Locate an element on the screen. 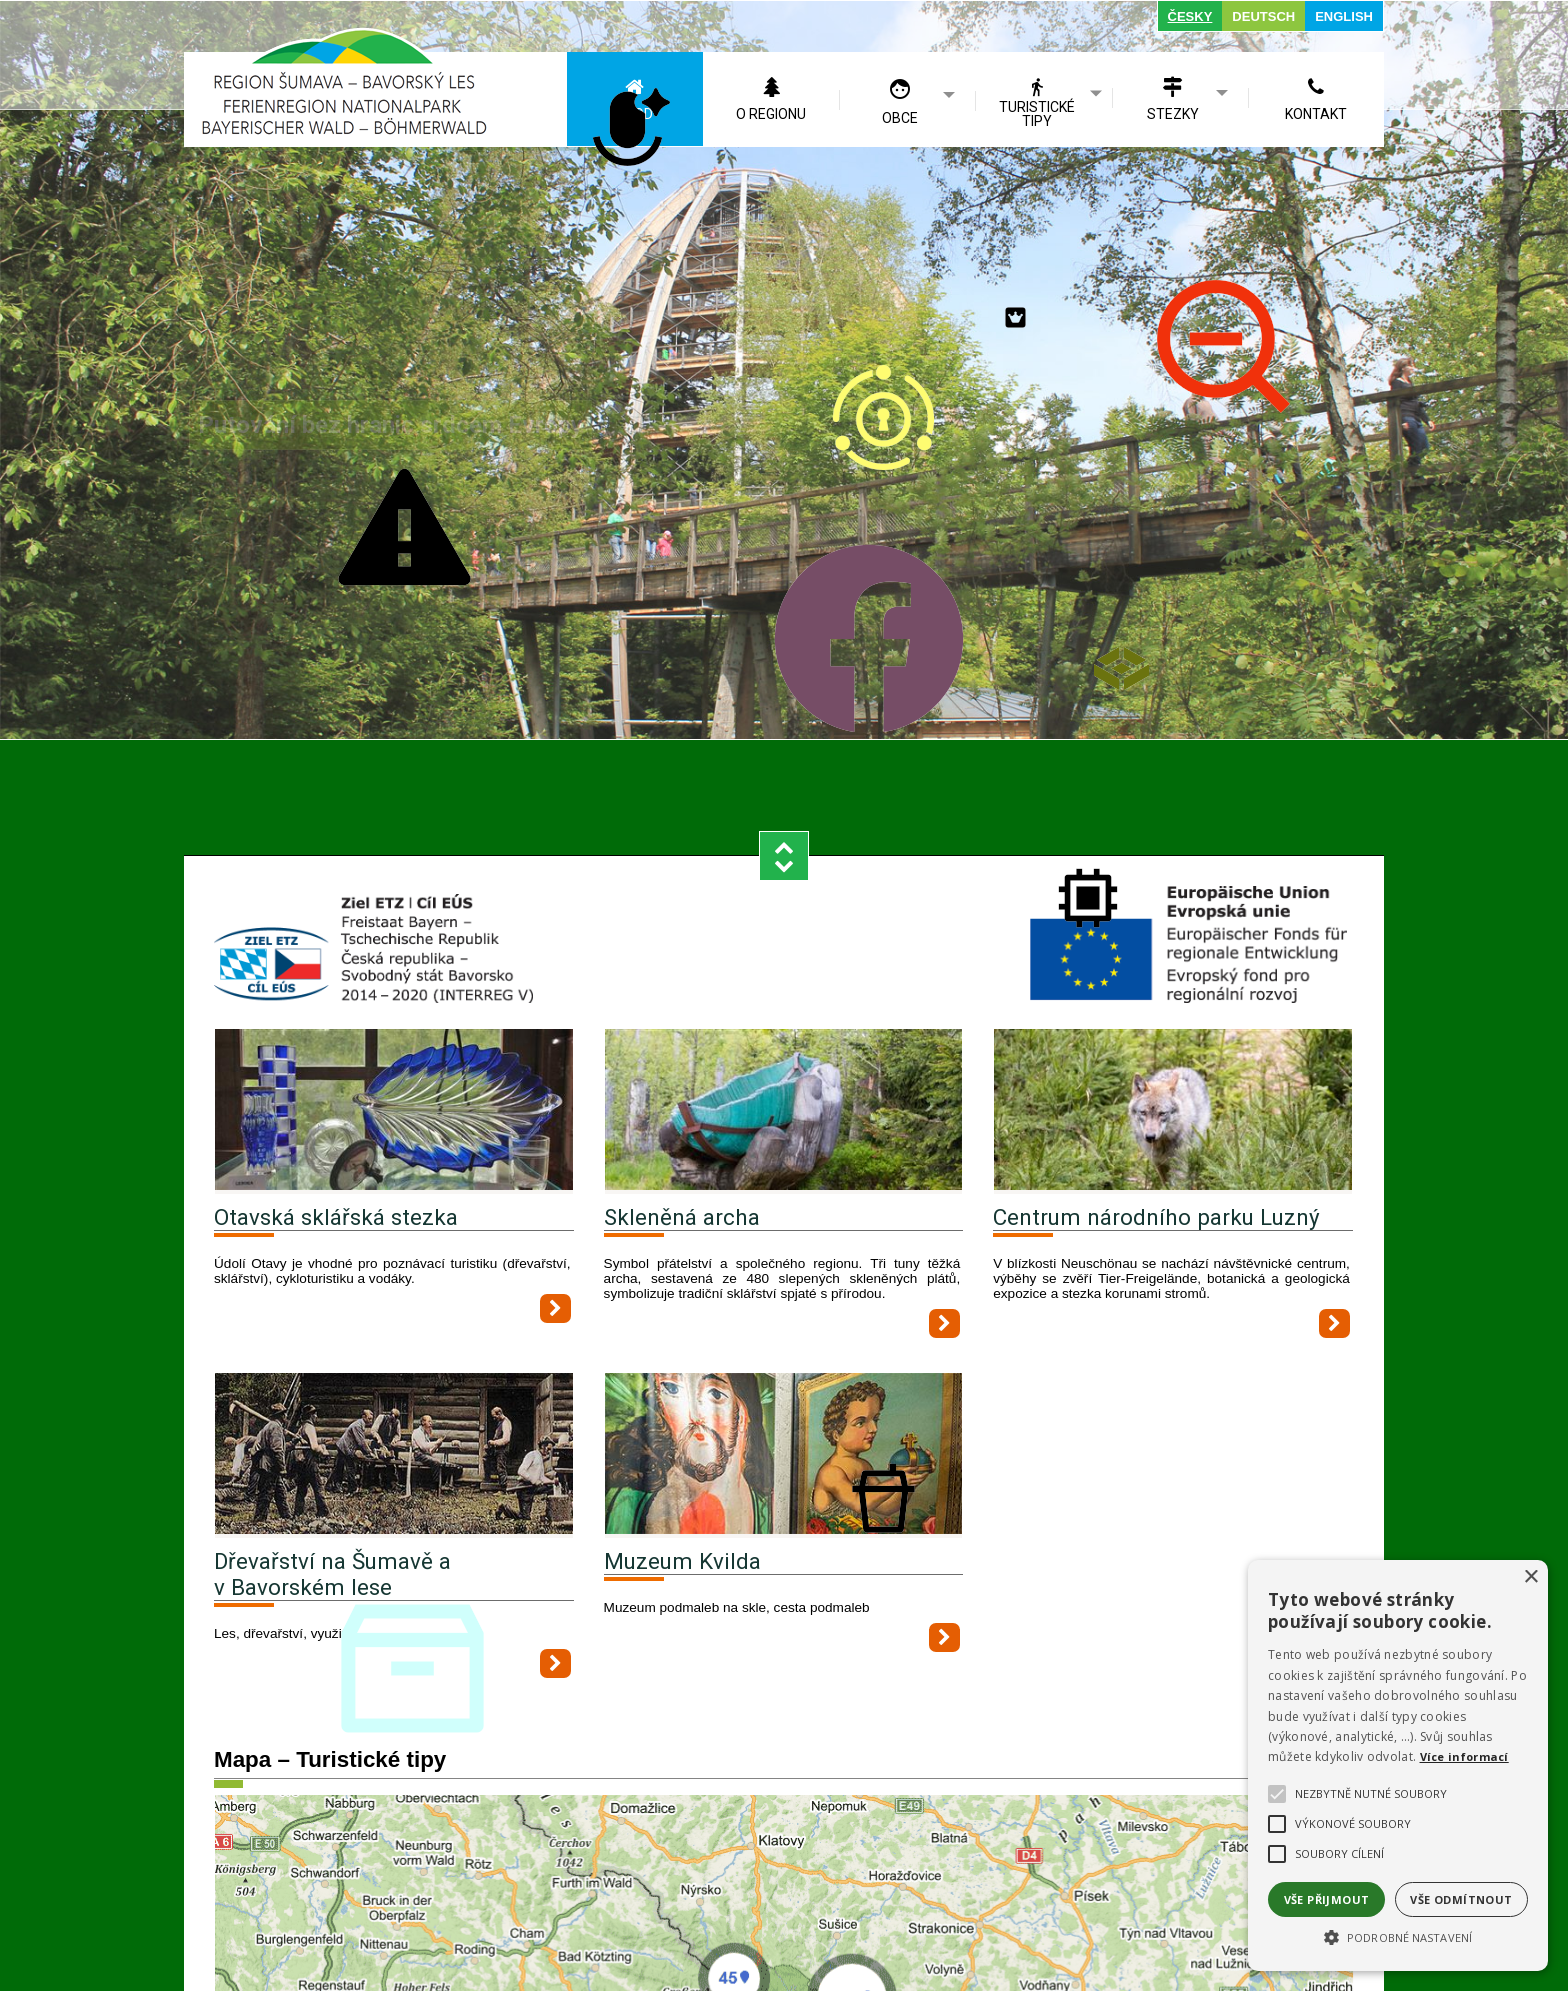 The width and height of the screenshot is (1568, 1991). indicates a warning or alert that requires attention is located at coordinates (404, 528).